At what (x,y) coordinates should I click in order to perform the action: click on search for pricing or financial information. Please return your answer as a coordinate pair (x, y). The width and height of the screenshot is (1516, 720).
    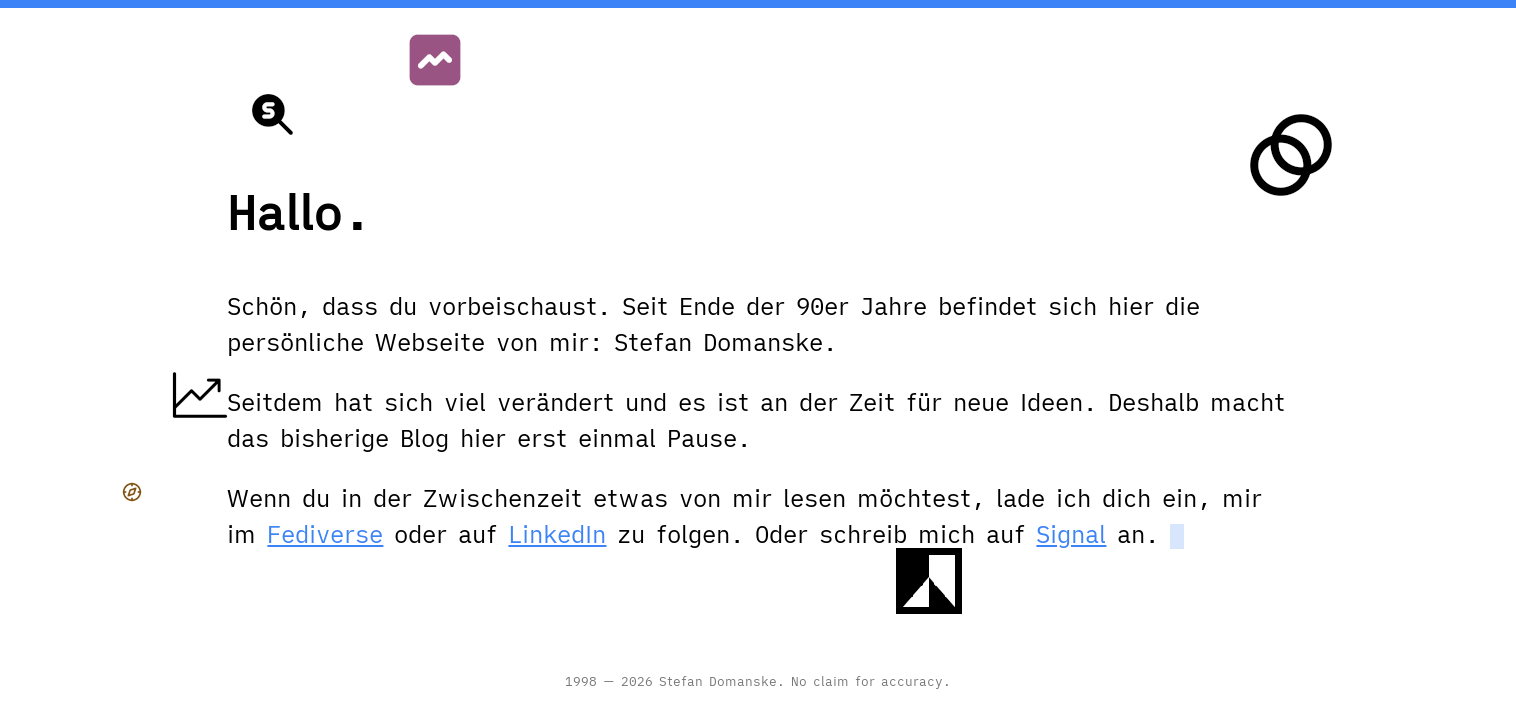
    Looking at the image, I should click on (272, 114).